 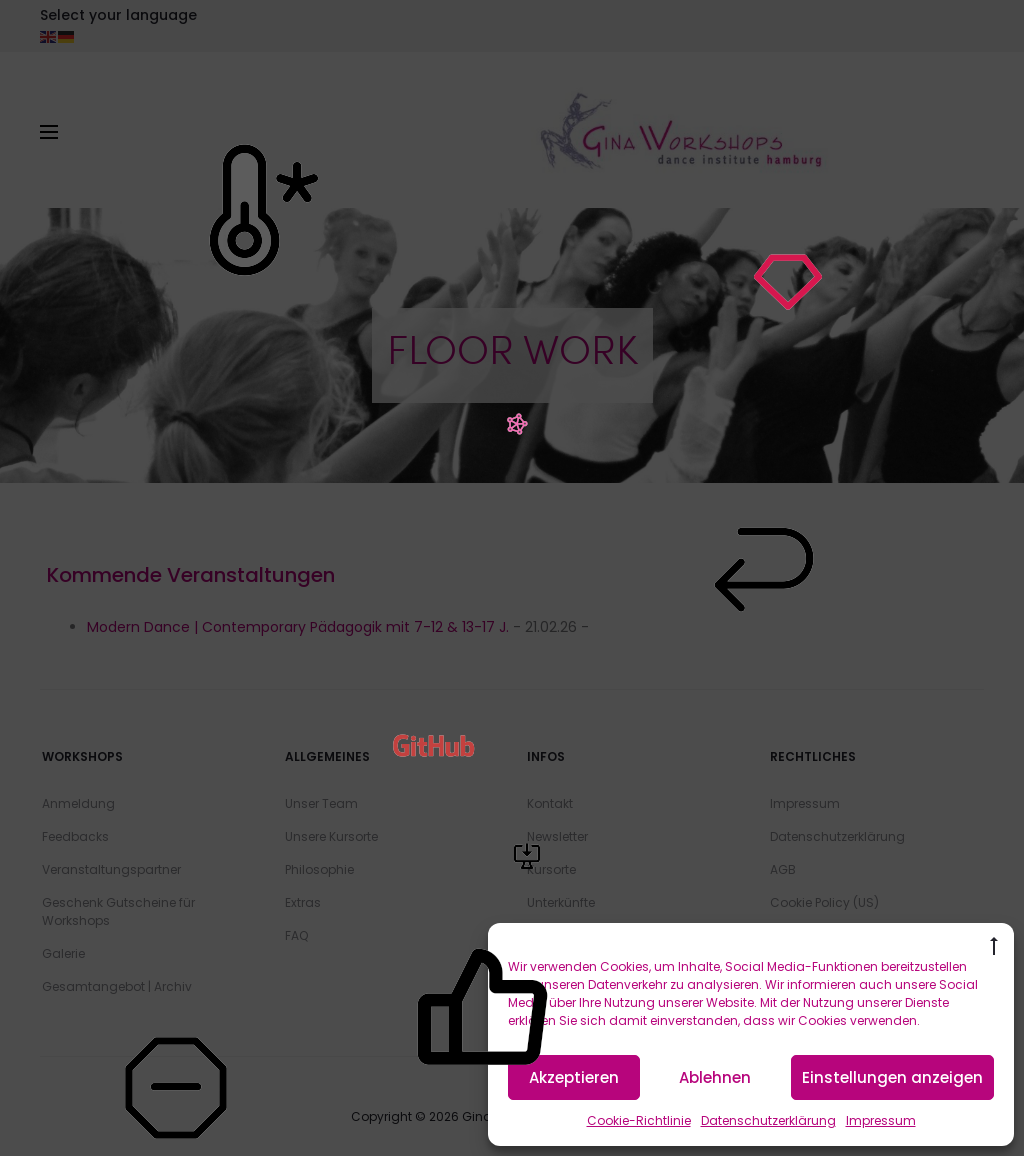 I want to click on connect to the fediverse network, so click(x=517, y=424).